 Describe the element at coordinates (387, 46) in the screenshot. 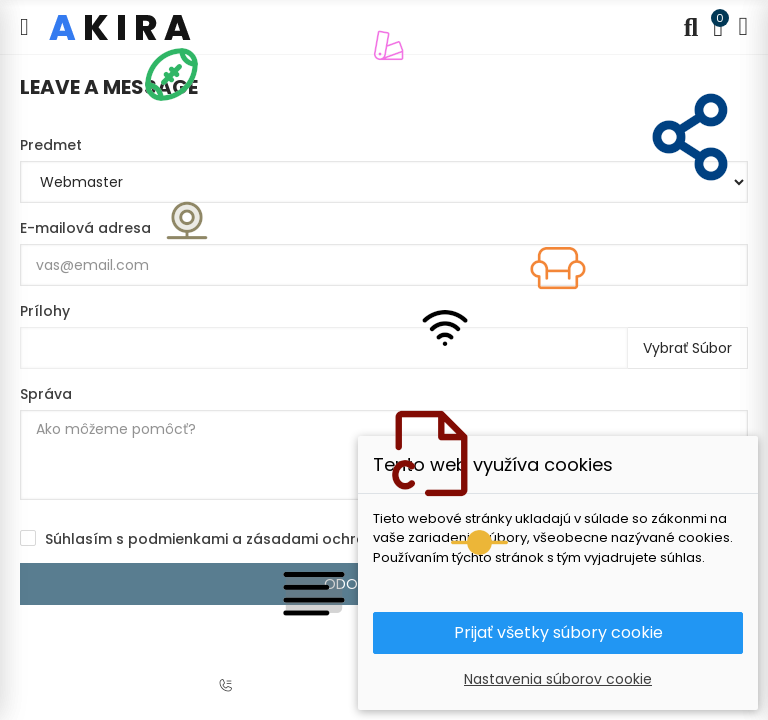

I see `open color palette or swatches` at that location.